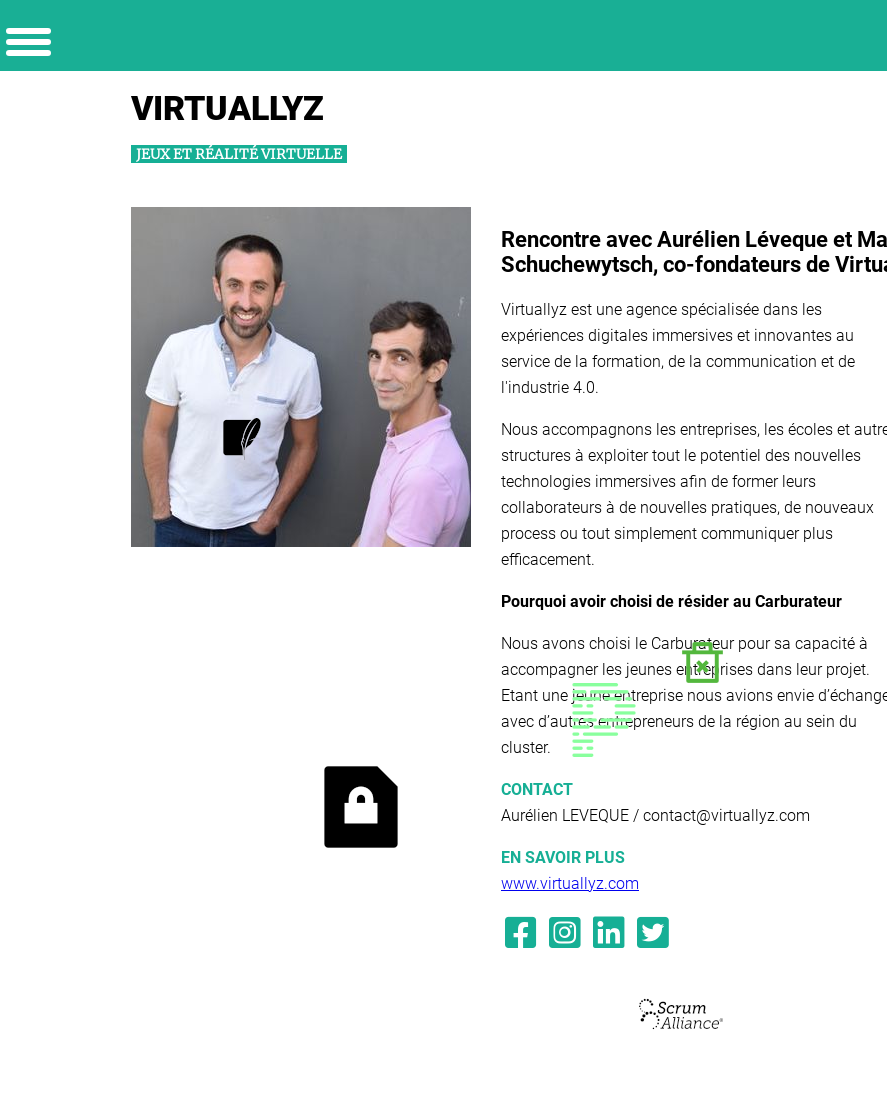 The height and width of the screenshot is (1097, 887). I want to click on prettier code formatter logo, so click(604, 720).